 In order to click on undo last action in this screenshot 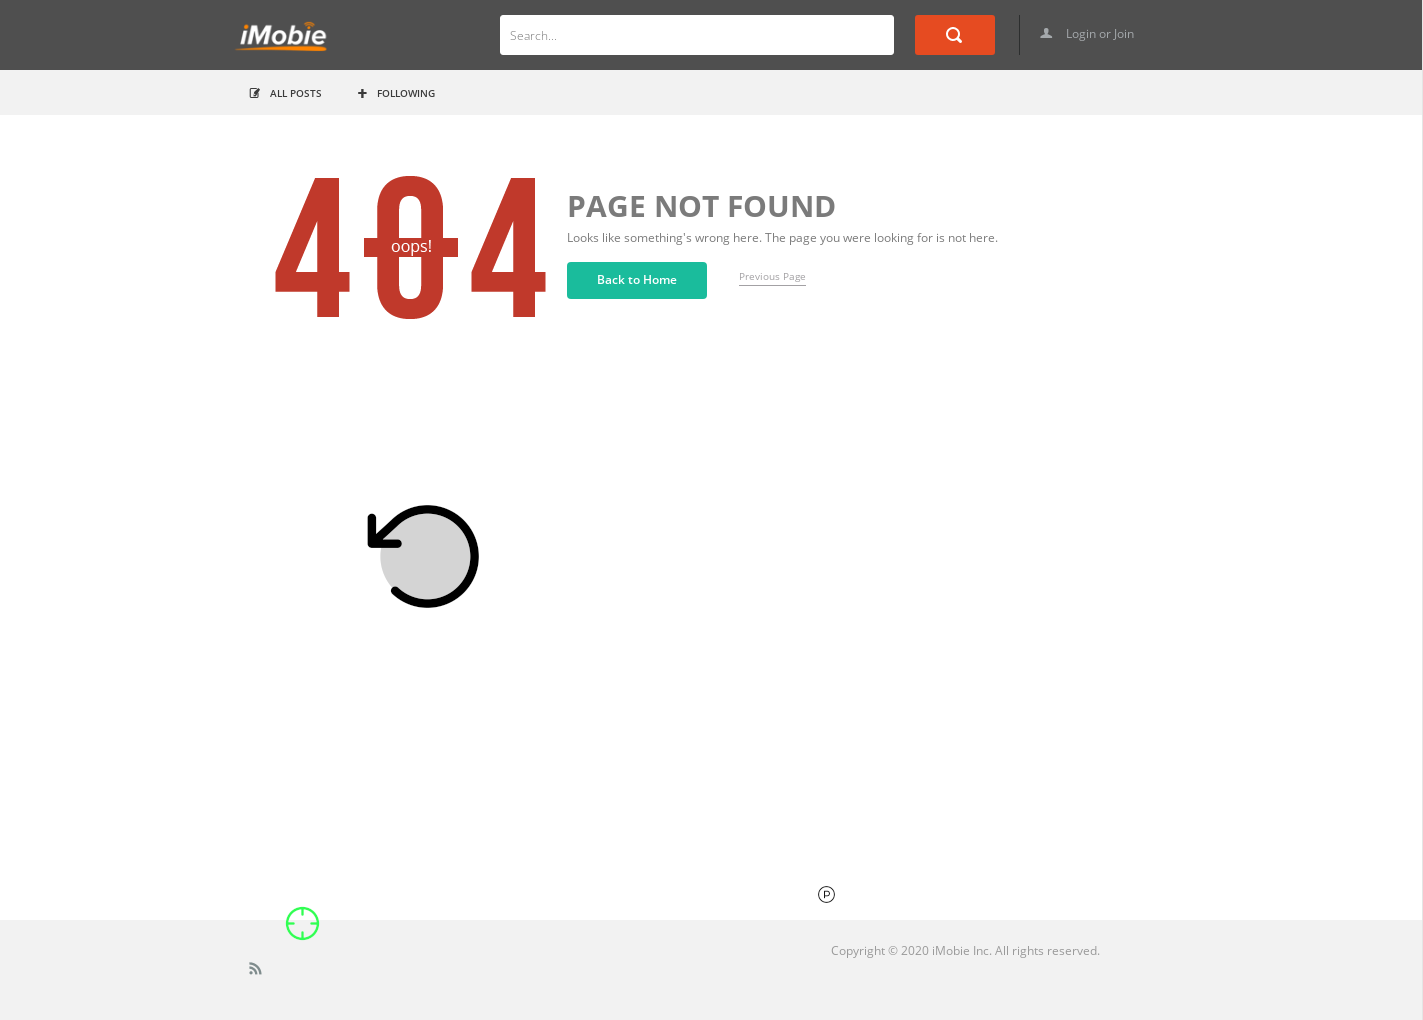, I will do `click(427, 556)`.